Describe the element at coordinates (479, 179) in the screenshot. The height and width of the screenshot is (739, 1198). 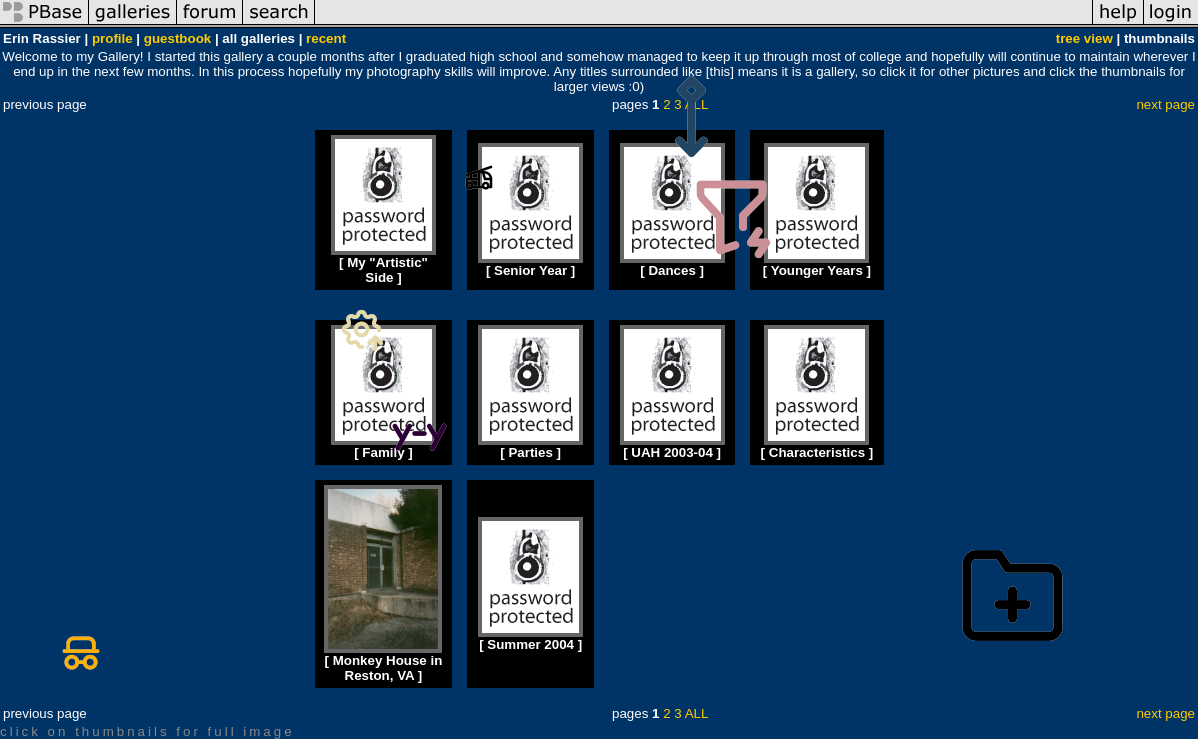
I see `indicates emergency services or fire department` at that location.